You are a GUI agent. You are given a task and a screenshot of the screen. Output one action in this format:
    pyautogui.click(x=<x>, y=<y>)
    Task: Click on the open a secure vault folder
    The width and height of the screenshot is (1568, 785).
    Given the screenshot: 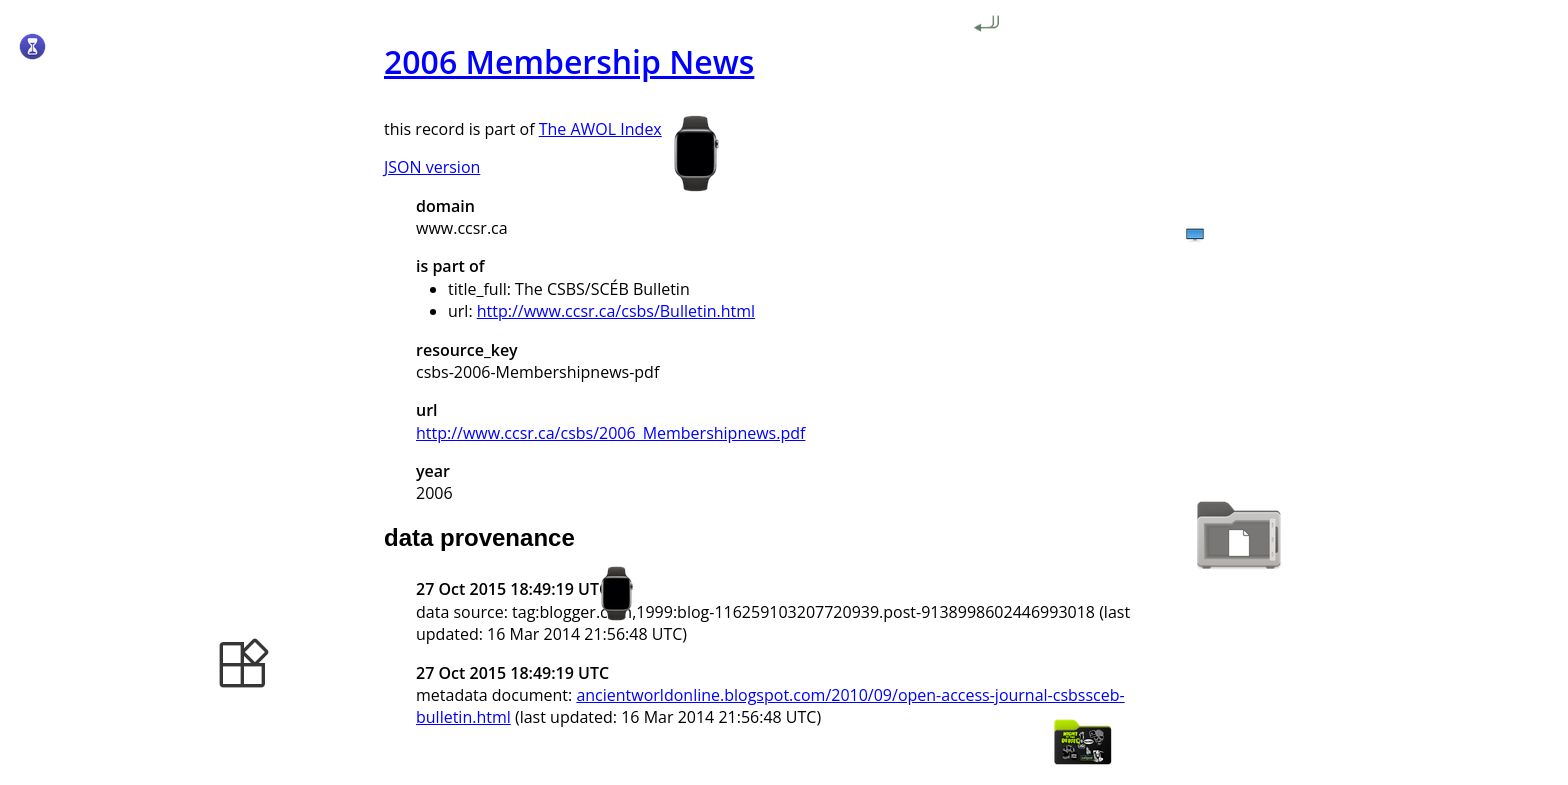 What is the action you would take?
    pyautogui.click(x=1238, y=536)
    